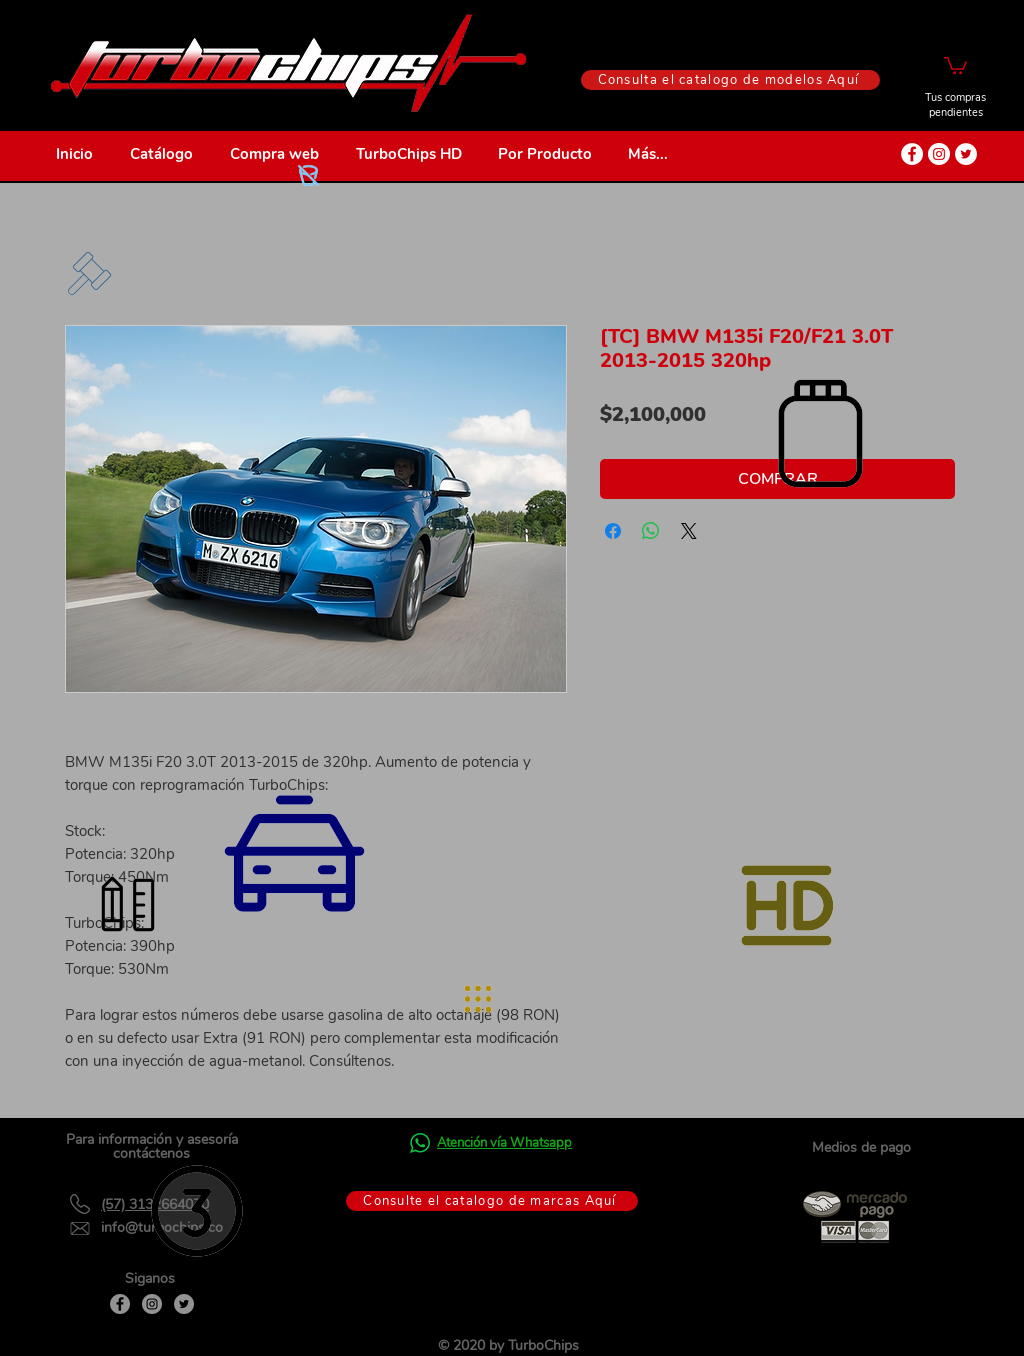 The image size is (1024, 1356). Describe the element at coordinates (820, 433) in the screenshot. I see `store or save items to a collection` at that location.